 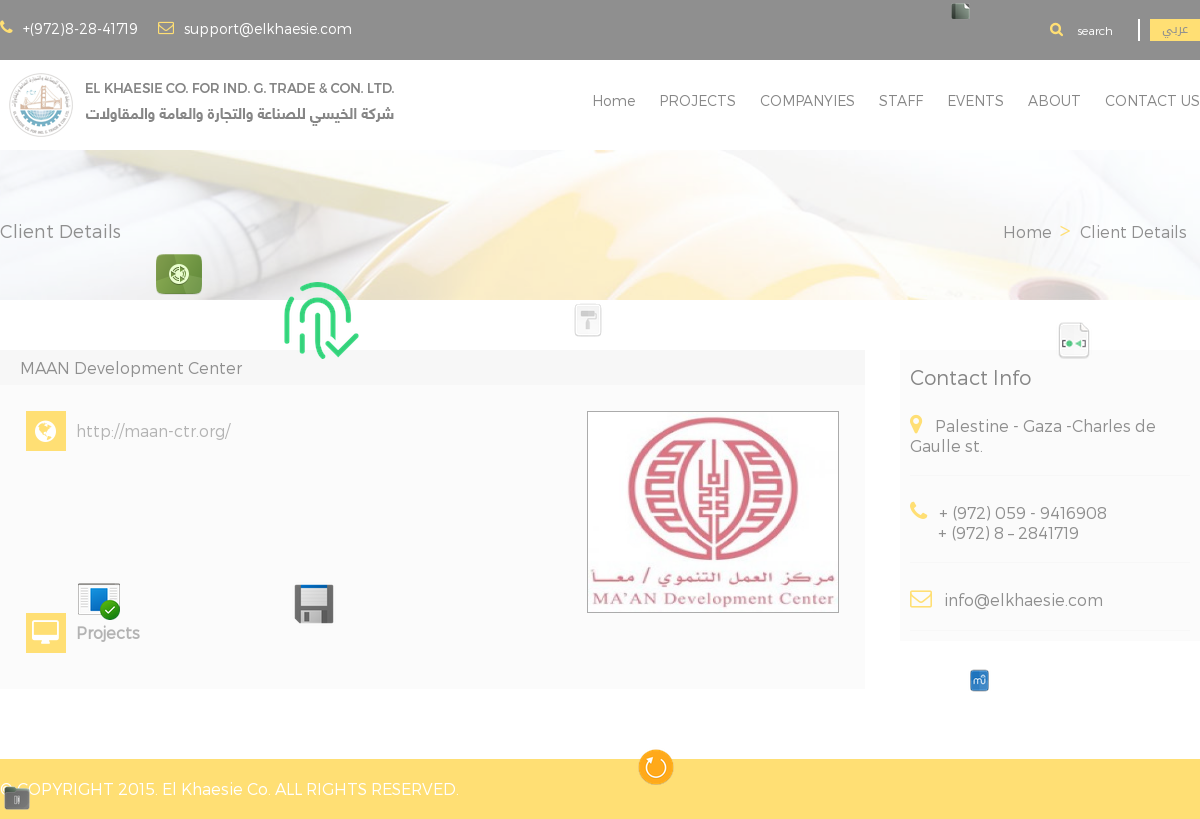 I want to click on open templates folder, so click(x=17, y=798).